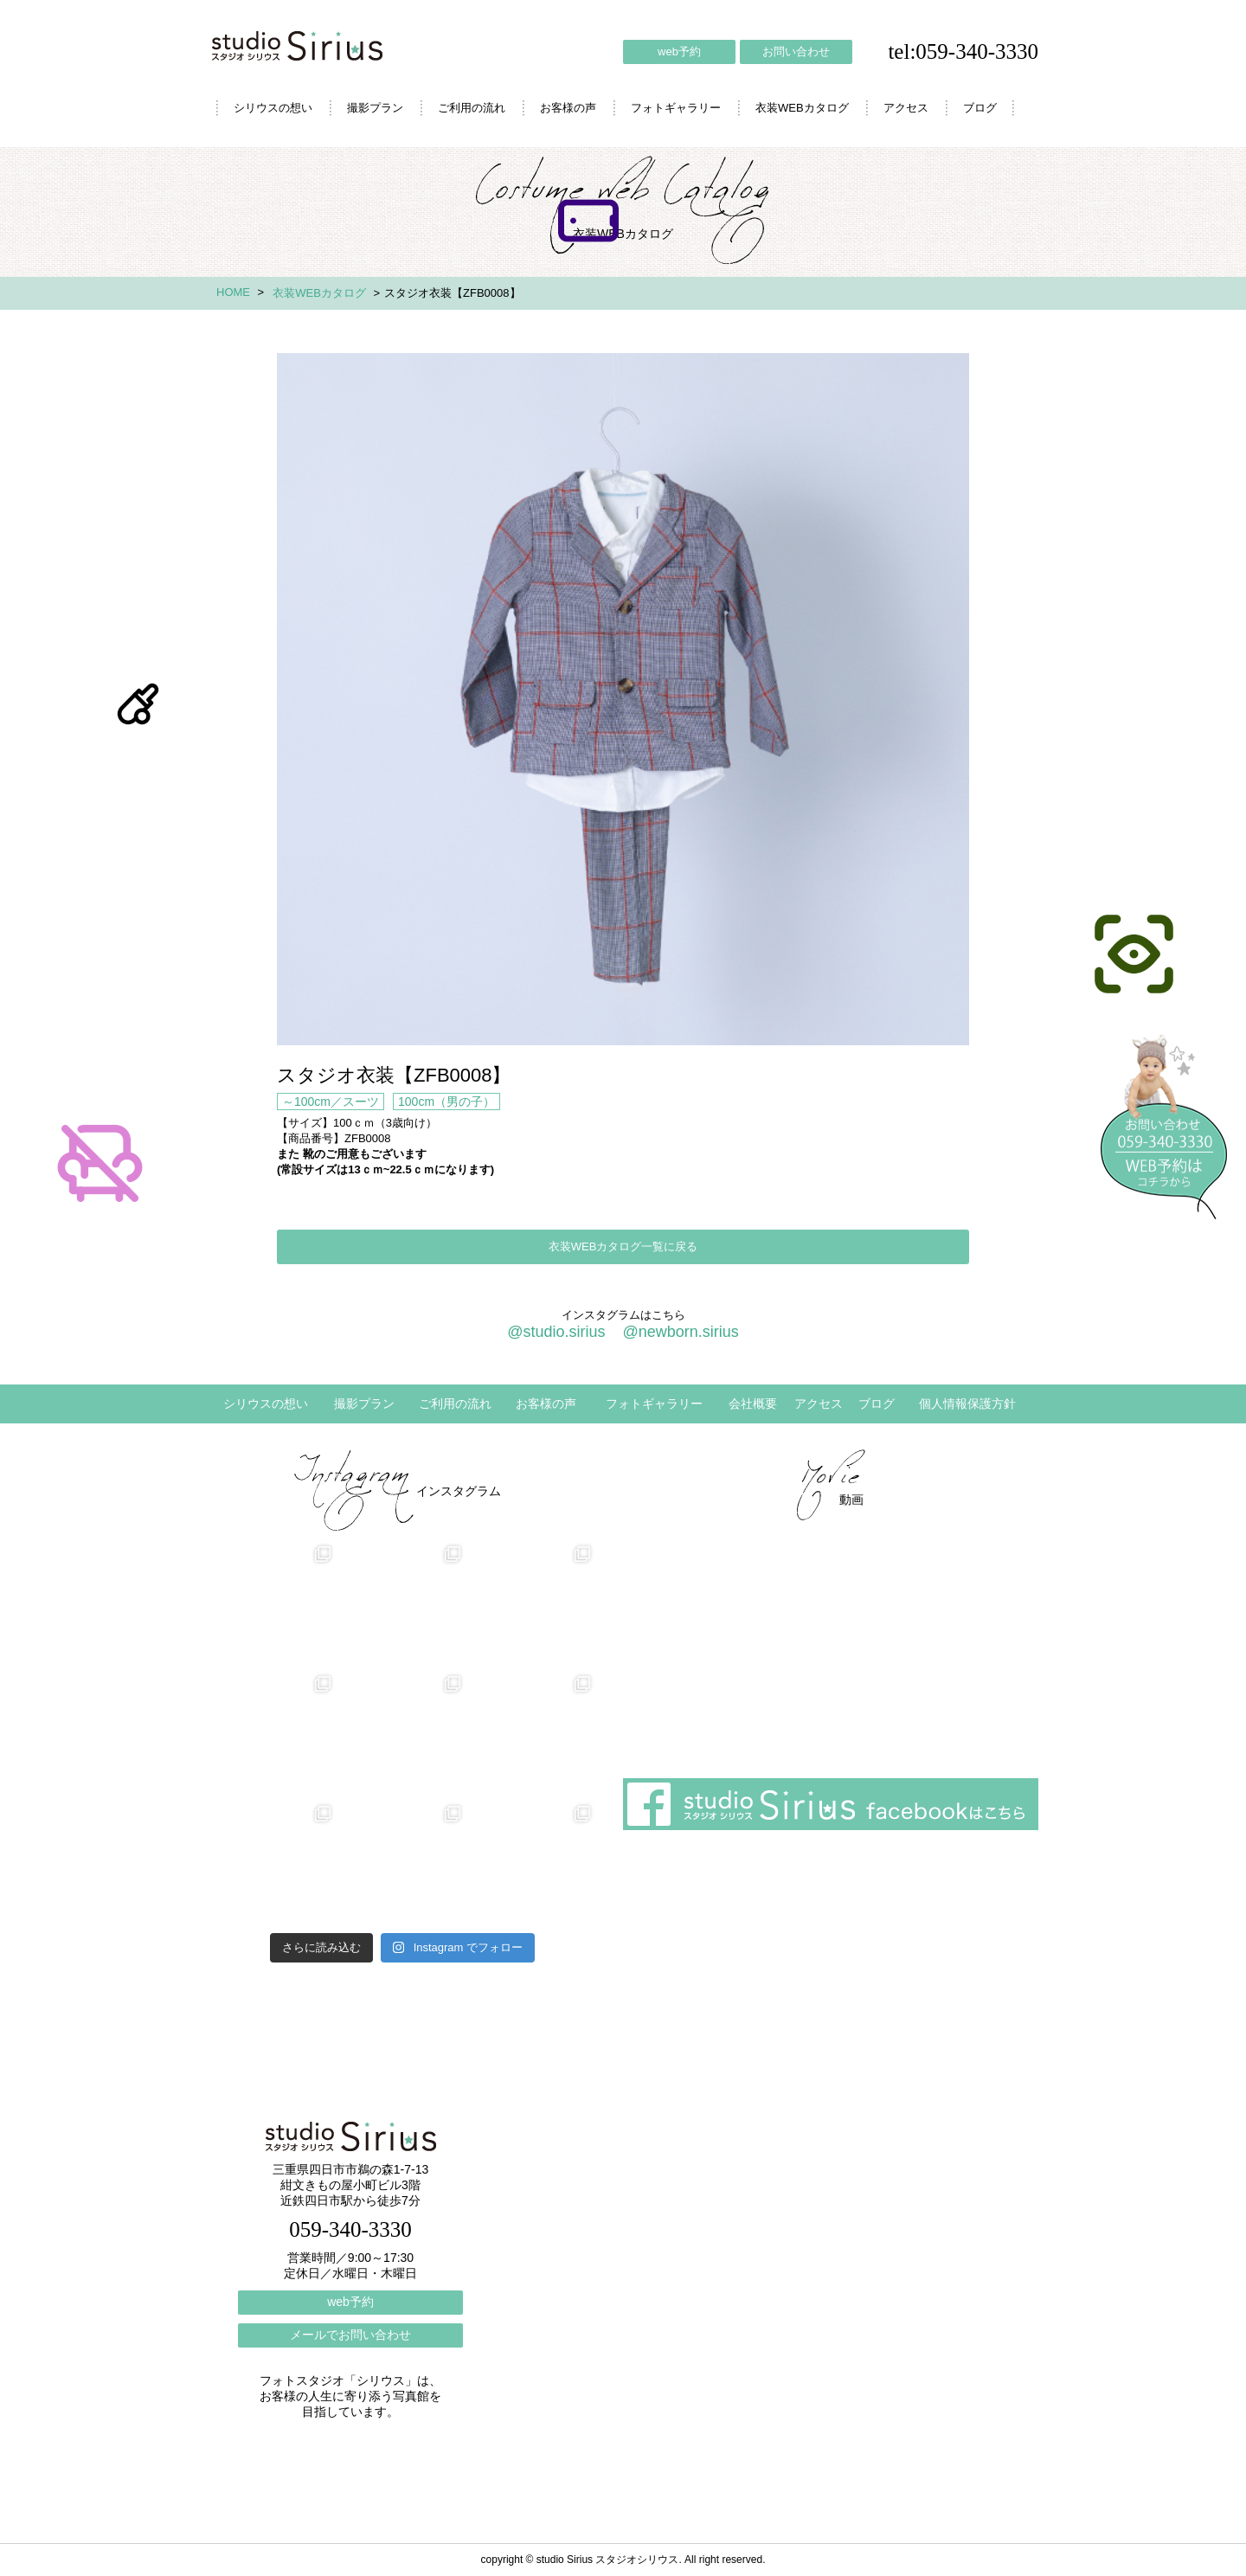 The width and height of the screenshot is (1246, 2576). What do you see at coordinates (588, 221) in the screenshot?
I see `rotate device to landscape mode` at bounding box center [588, 221].